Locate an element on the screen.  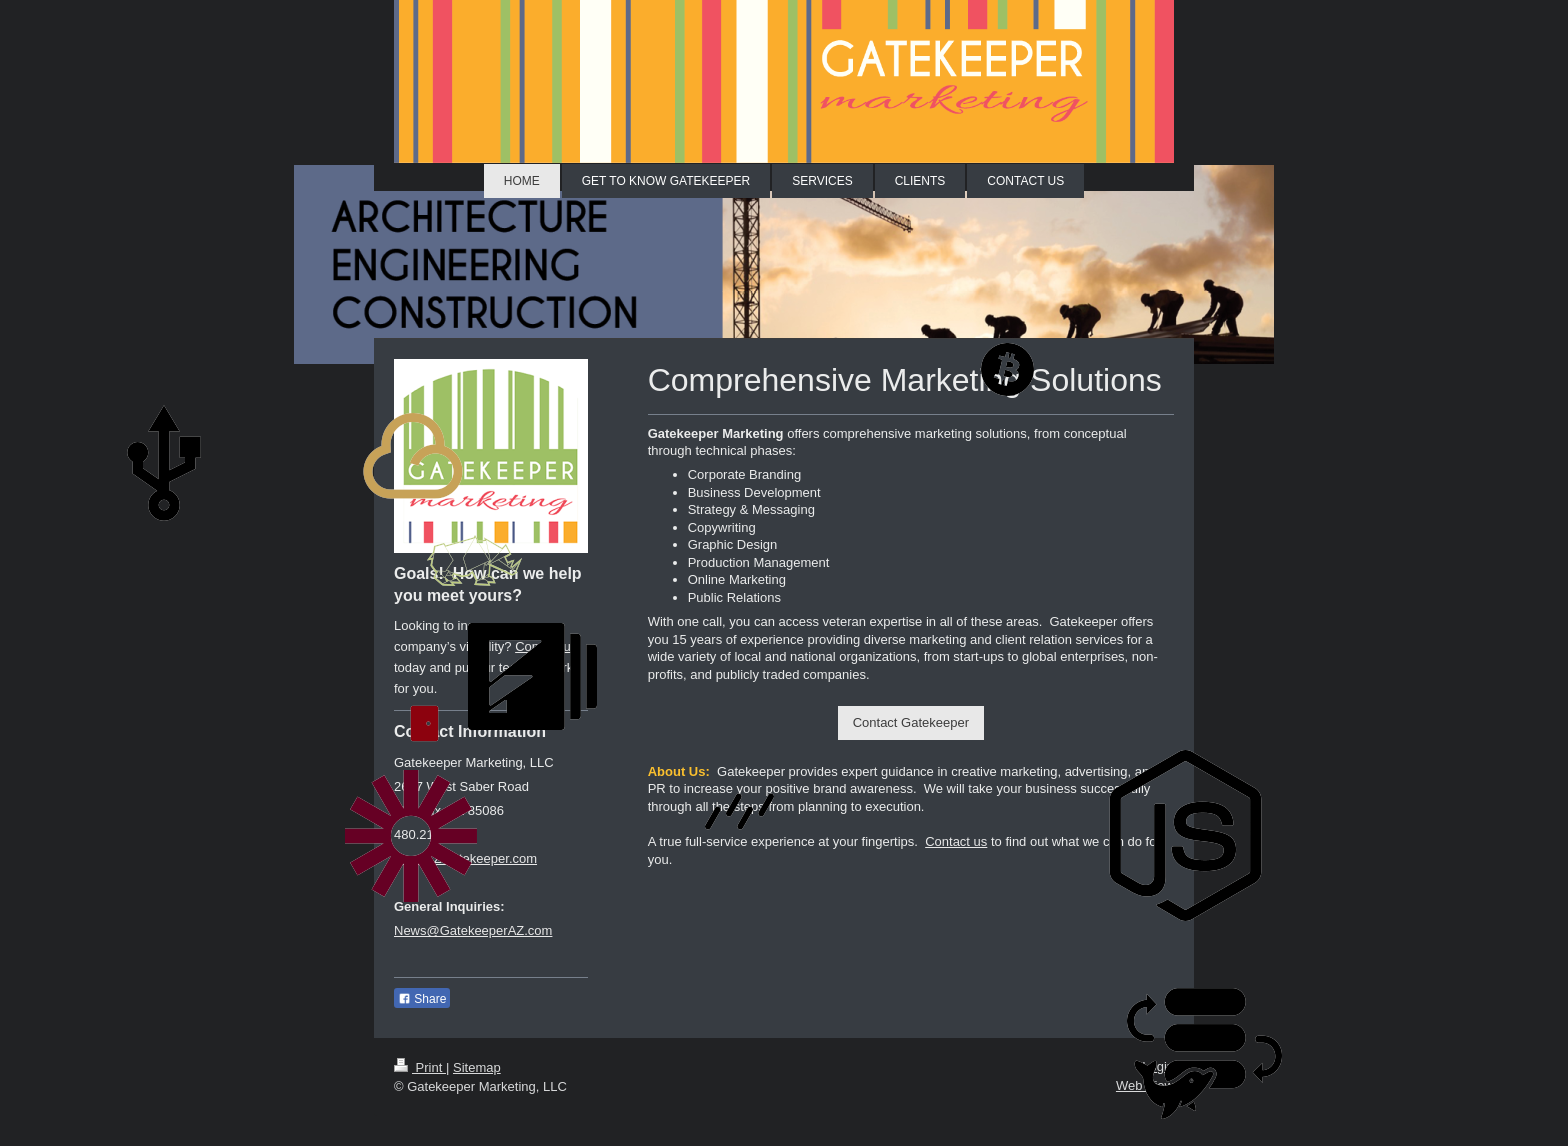
connect a USB device is located at coordinates (164, 463).